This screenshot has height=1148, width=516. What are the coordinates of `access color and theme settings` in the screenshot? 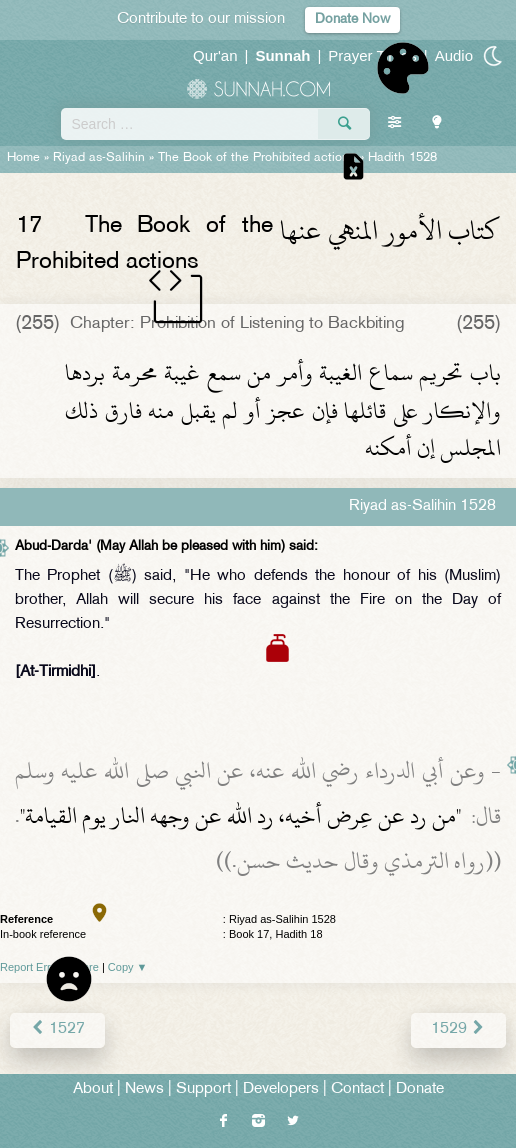 It's located at (403, 68).